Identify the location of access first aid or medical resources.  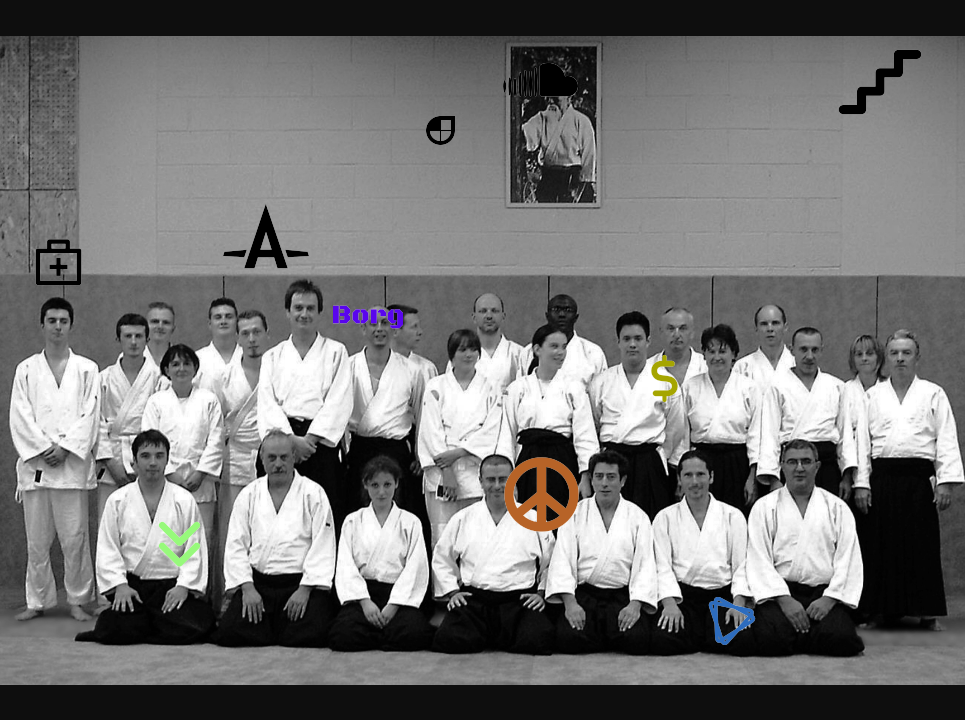
(58, 264).